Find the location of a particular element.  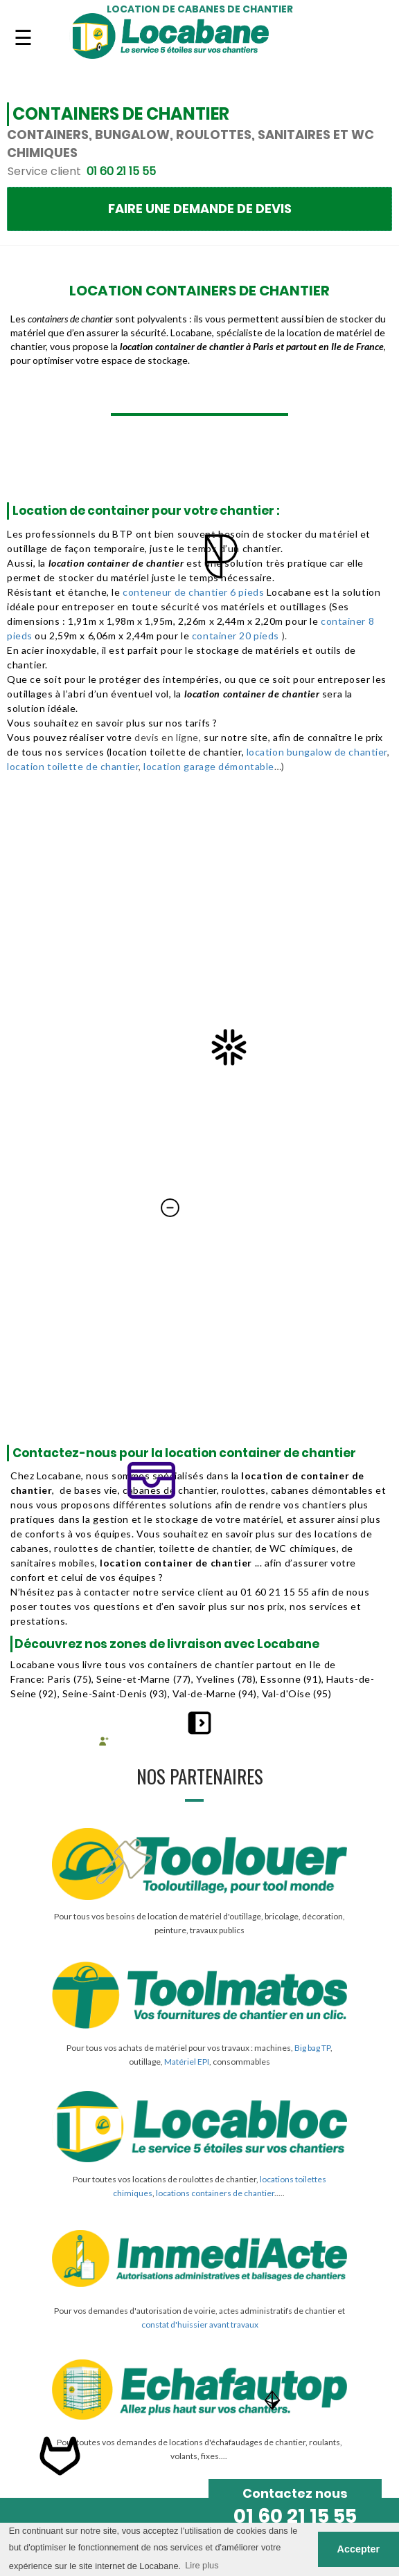

remove an item from a list or cart is located at coordinates (170, 1207).